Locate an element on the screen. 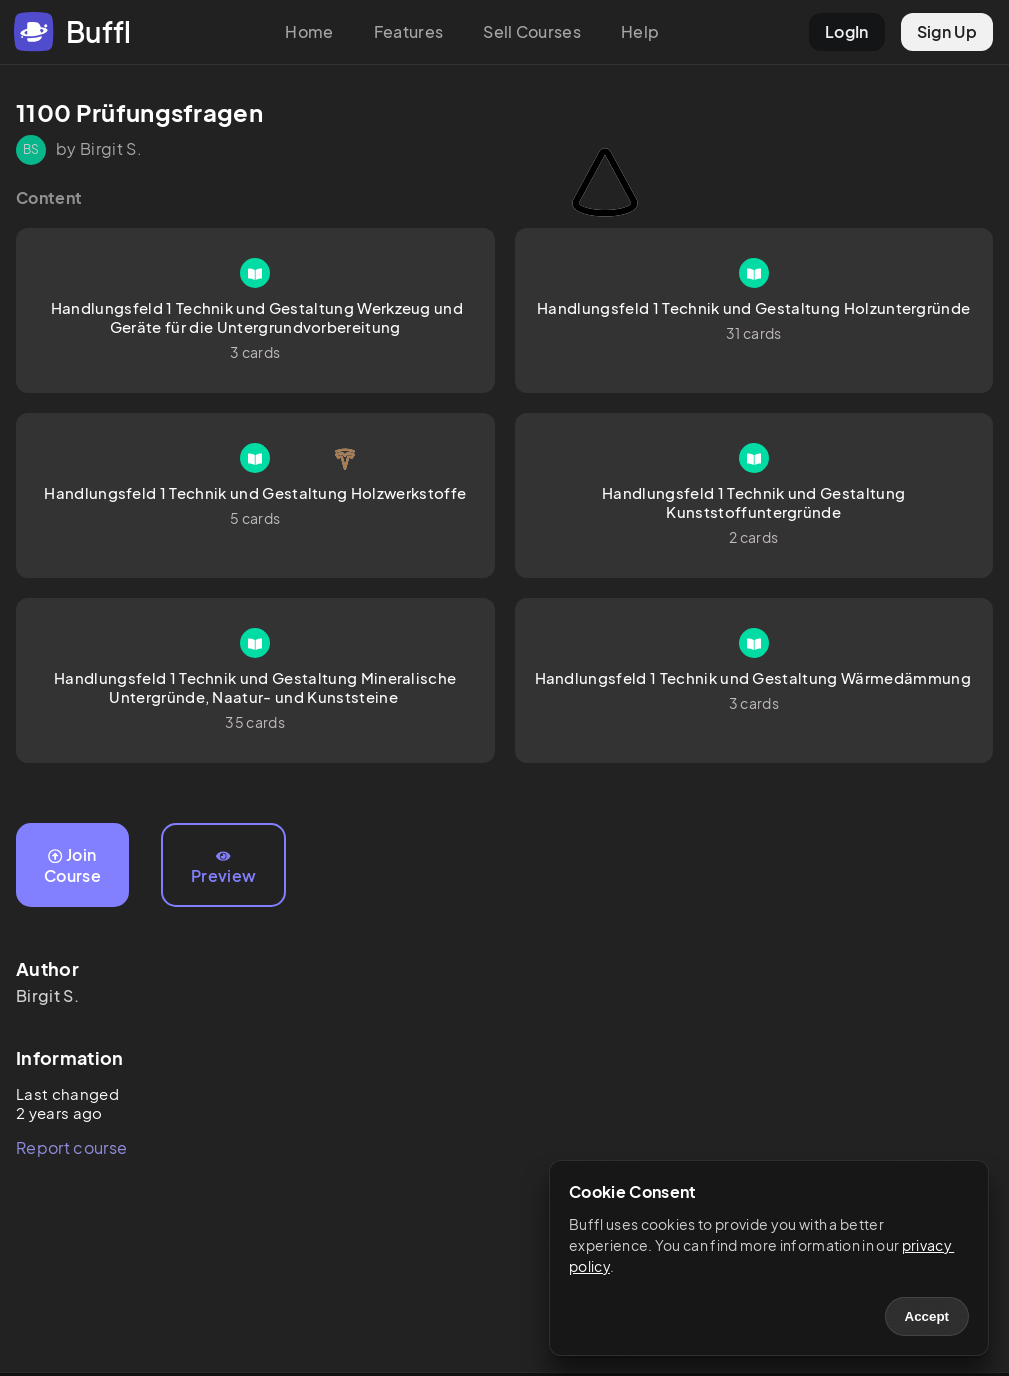  indicates 3D or shape tools is located at coordinates (605, 184).